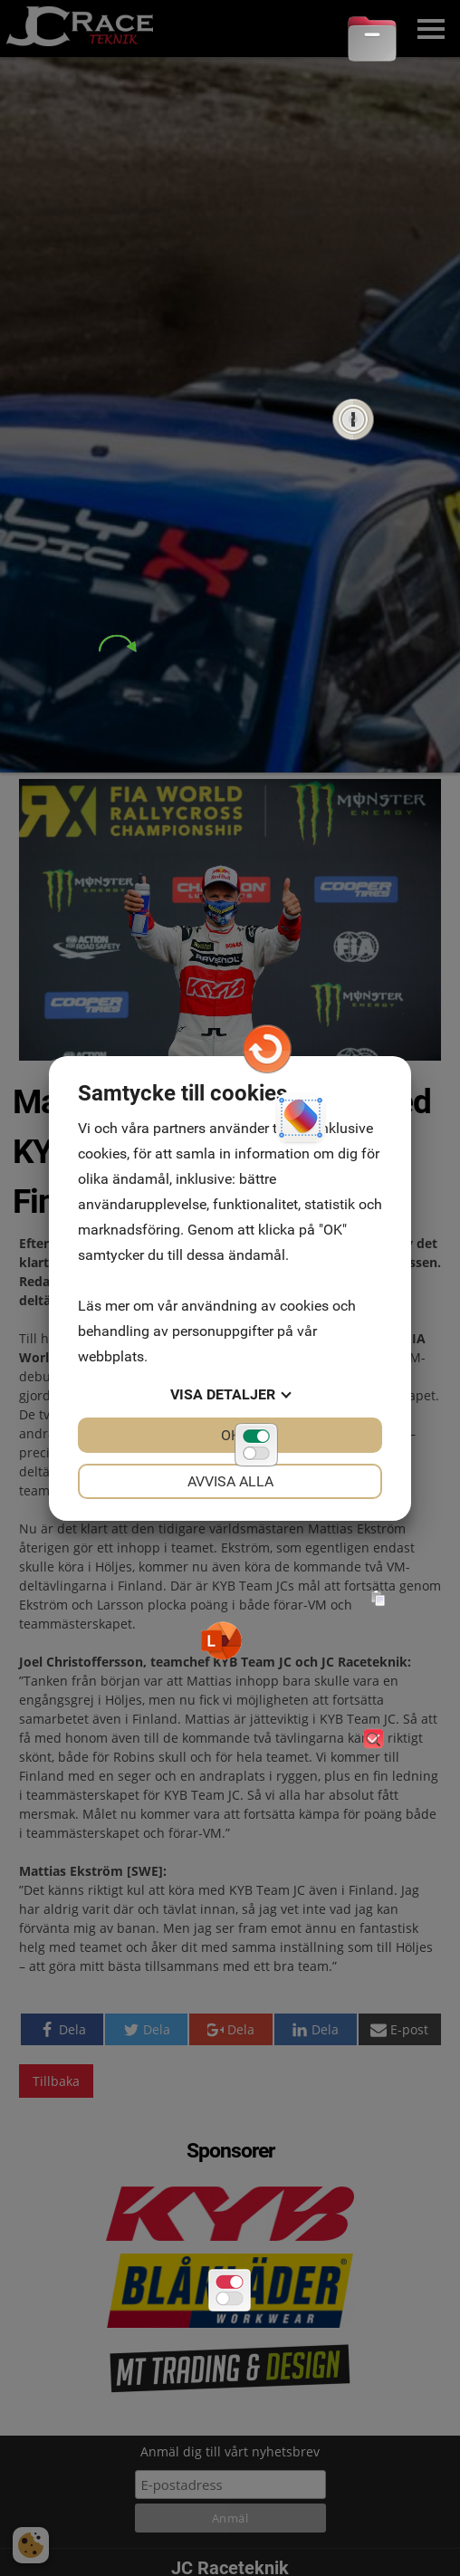  Describe the element at coordinates (353, 419) in the screenshot. I see `open passwords and keys manager` at that location.